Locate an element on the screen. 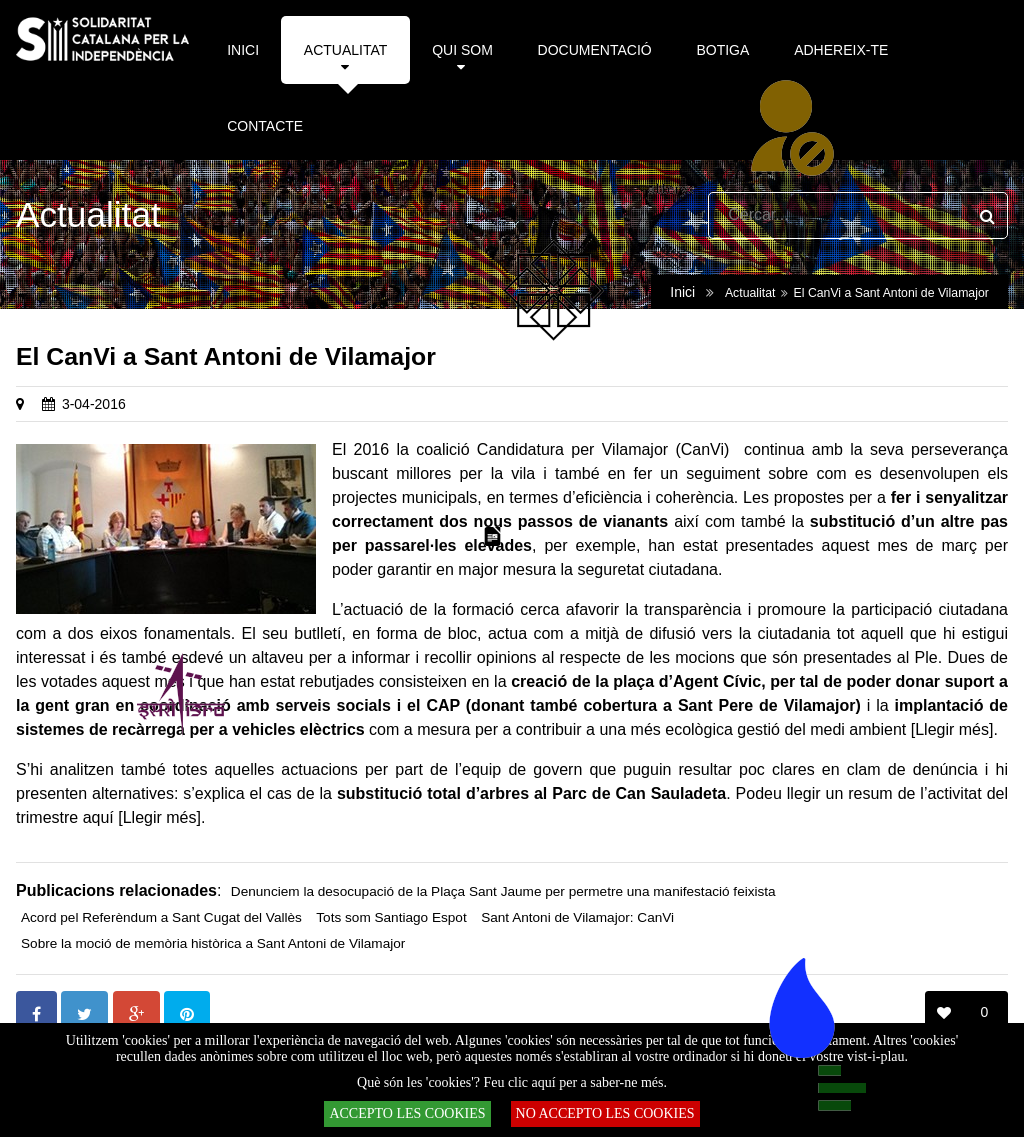 This screenshot has width=1024, height=1137. elixir programming language logo is located at coordinates (802, 1008).